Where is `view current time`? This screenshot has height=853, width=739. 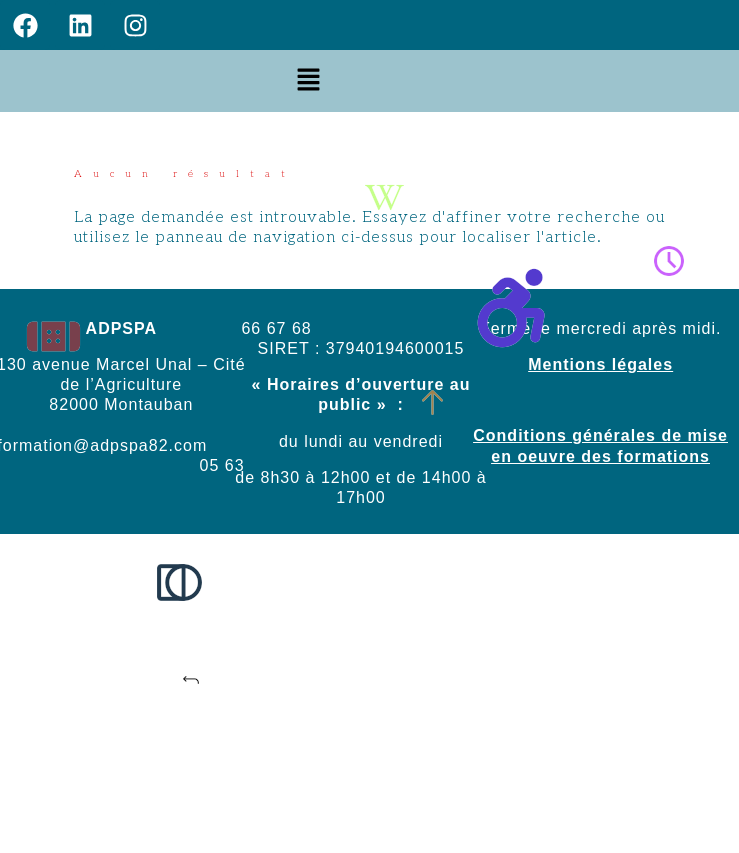
view current time is located at coordinates (669, 261).